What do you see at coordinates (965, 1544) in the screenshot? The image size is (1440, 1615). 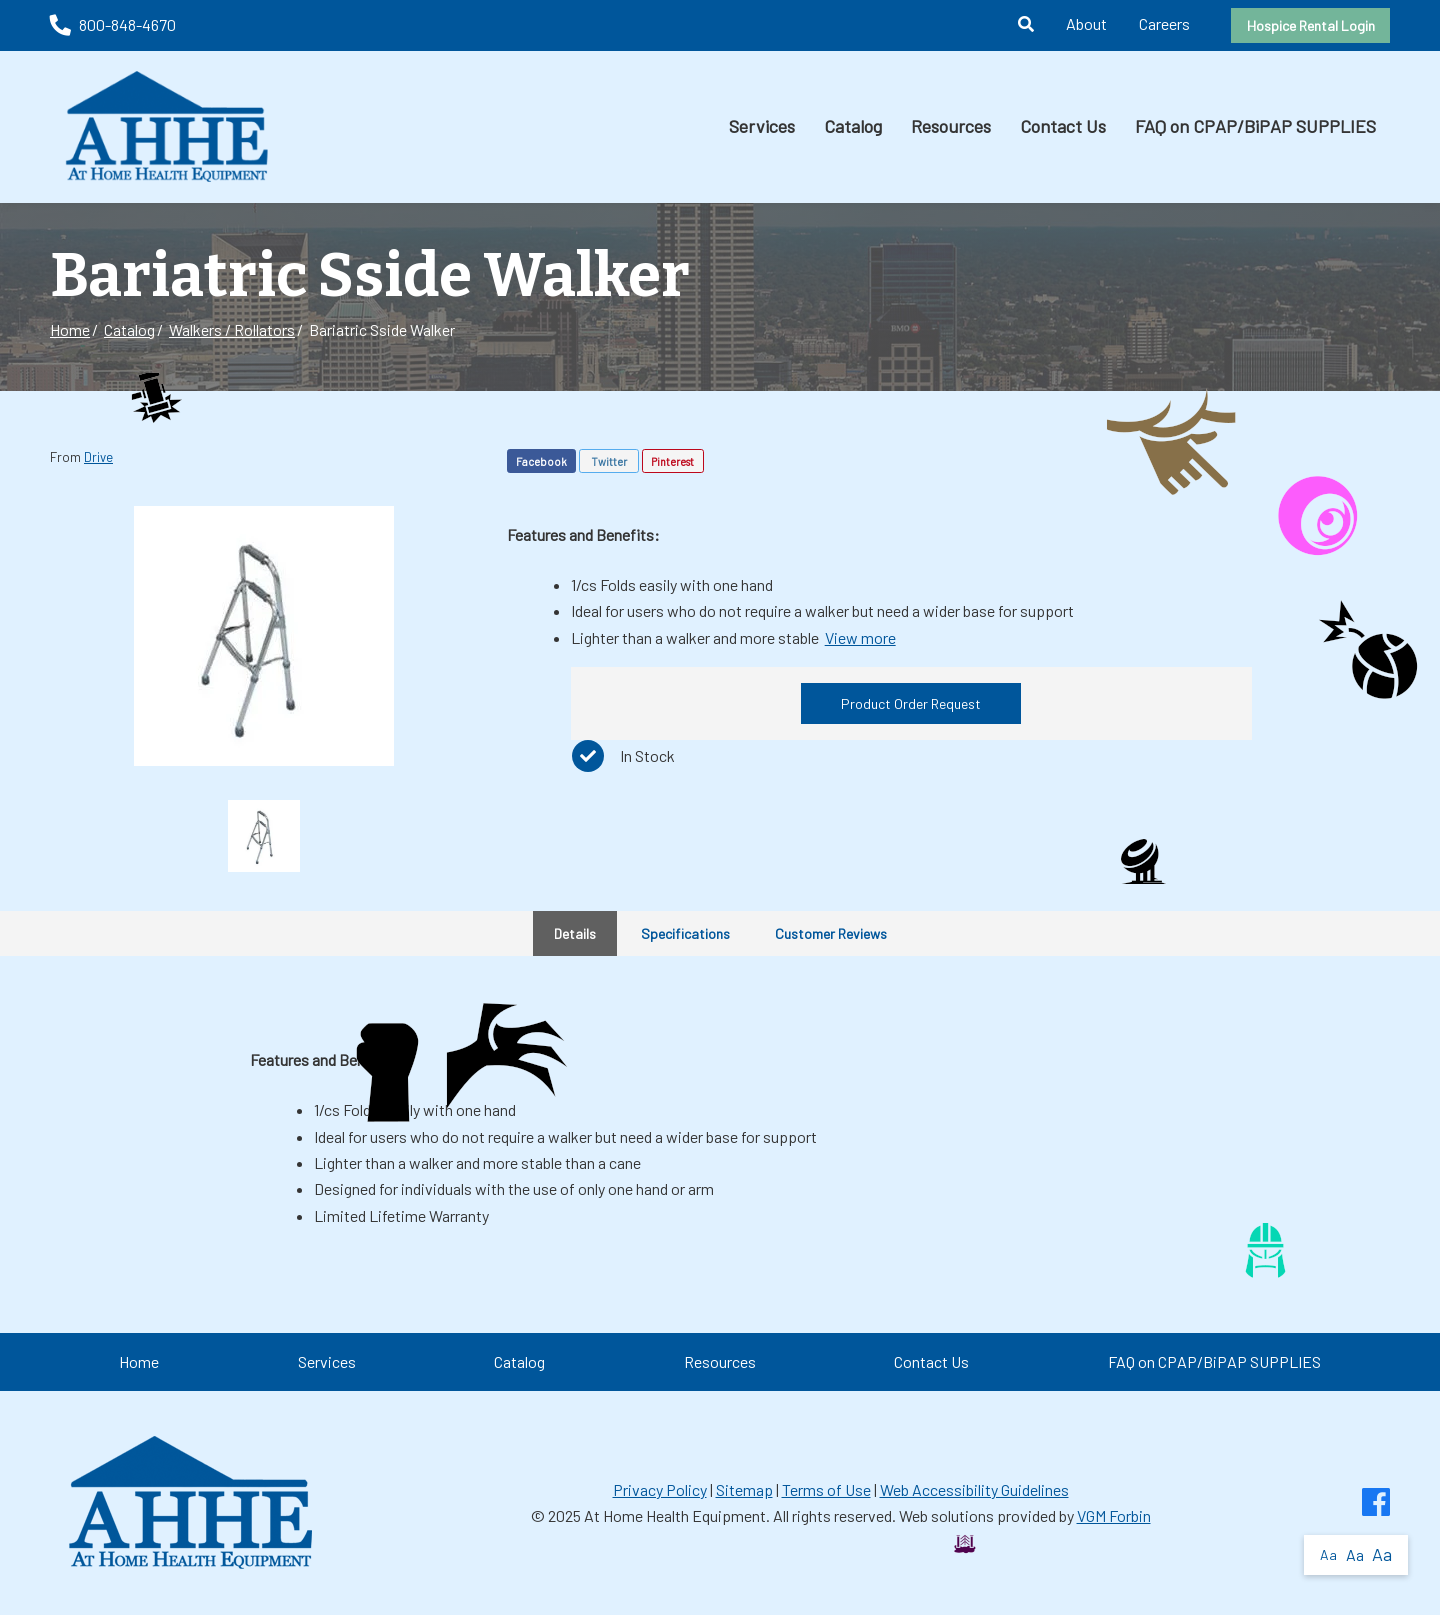 I see `access afterlife or celestial realm in game` at bounding box center [965, 1544].